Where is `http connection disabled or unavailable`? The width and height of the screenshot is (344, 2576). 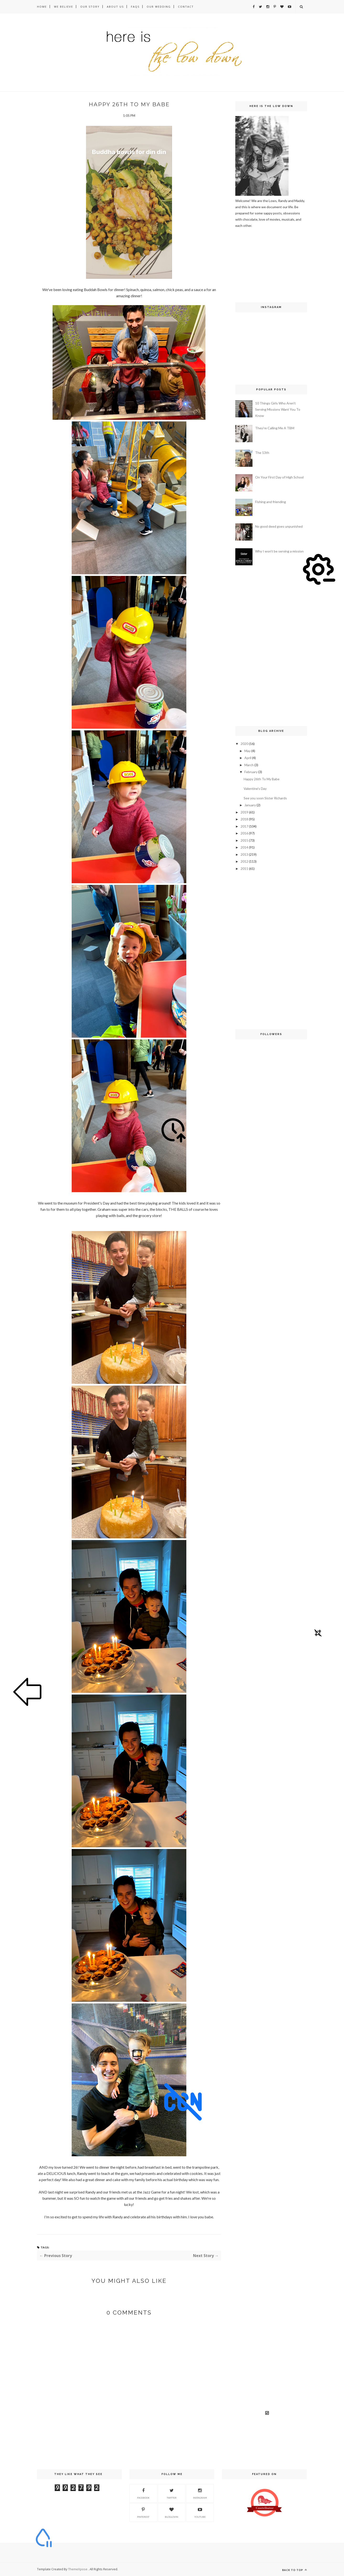
http connection disabled or unavailable is located at coordinates (183, 2102).